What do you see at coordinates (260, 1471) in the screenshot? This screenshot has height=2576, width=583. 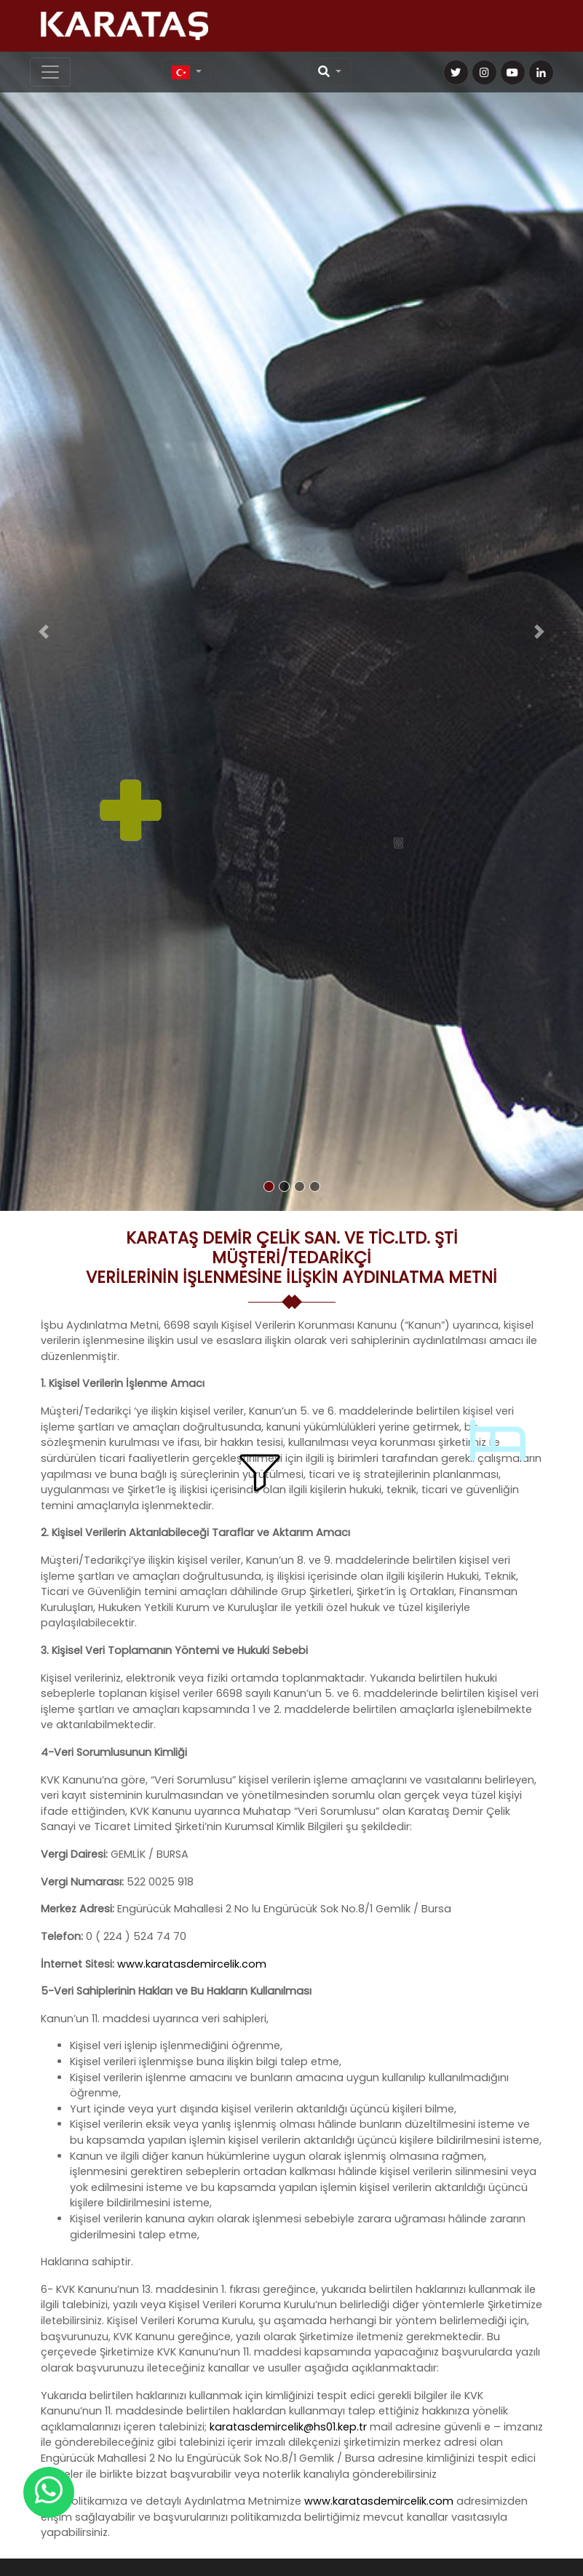 I see `filter or sort content` at bounding box center [260, 1471].